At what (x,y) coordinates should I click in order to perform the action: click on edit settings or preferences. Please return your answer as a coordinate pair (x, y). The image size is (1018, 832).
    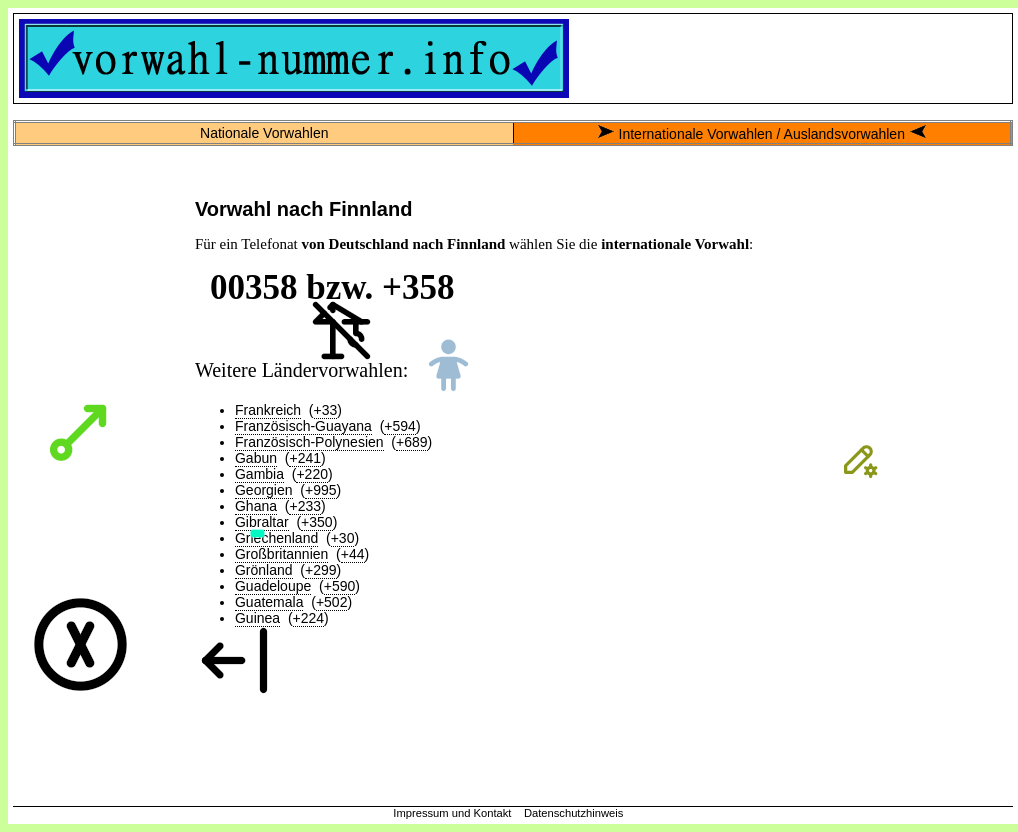
    Looking at the image, I should click on (859, 459).